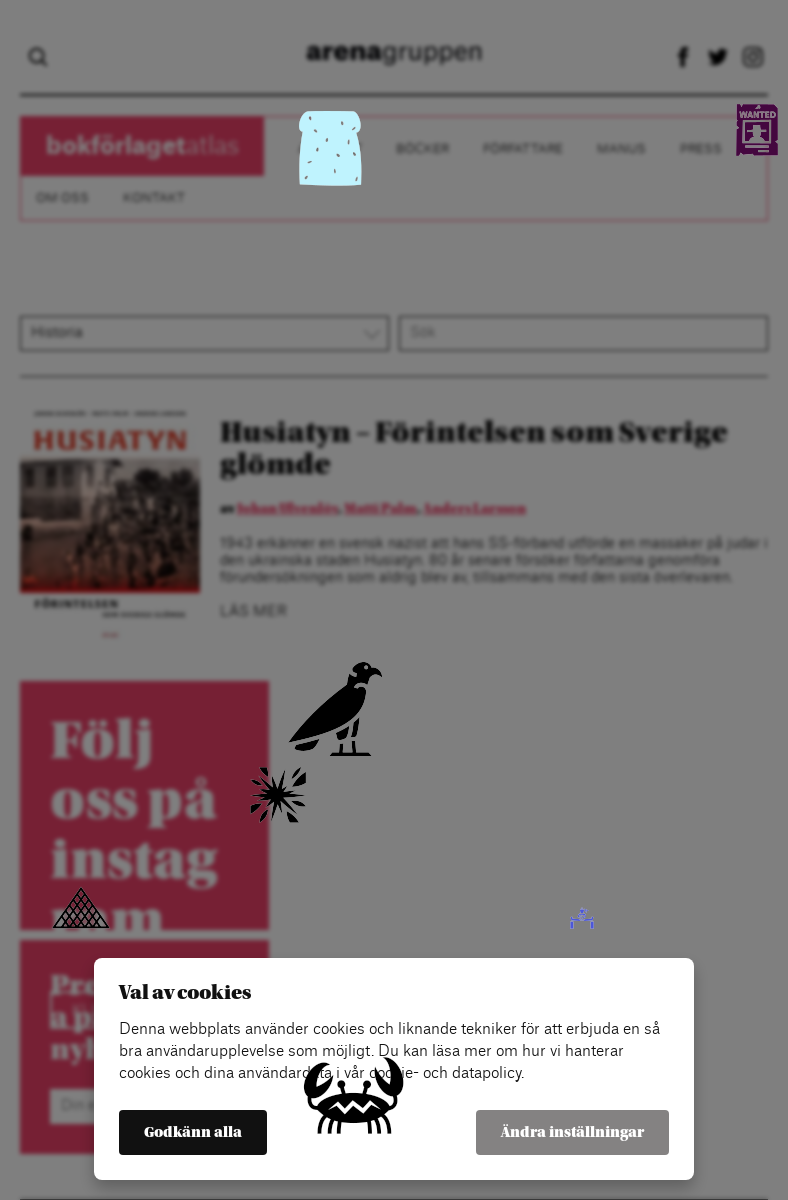 The height and width of the screenshot is (1200, 788). Describe the element at coordinates (757, 130) in the screenshot. I see `view bounty or wanted poster in game` at that location.